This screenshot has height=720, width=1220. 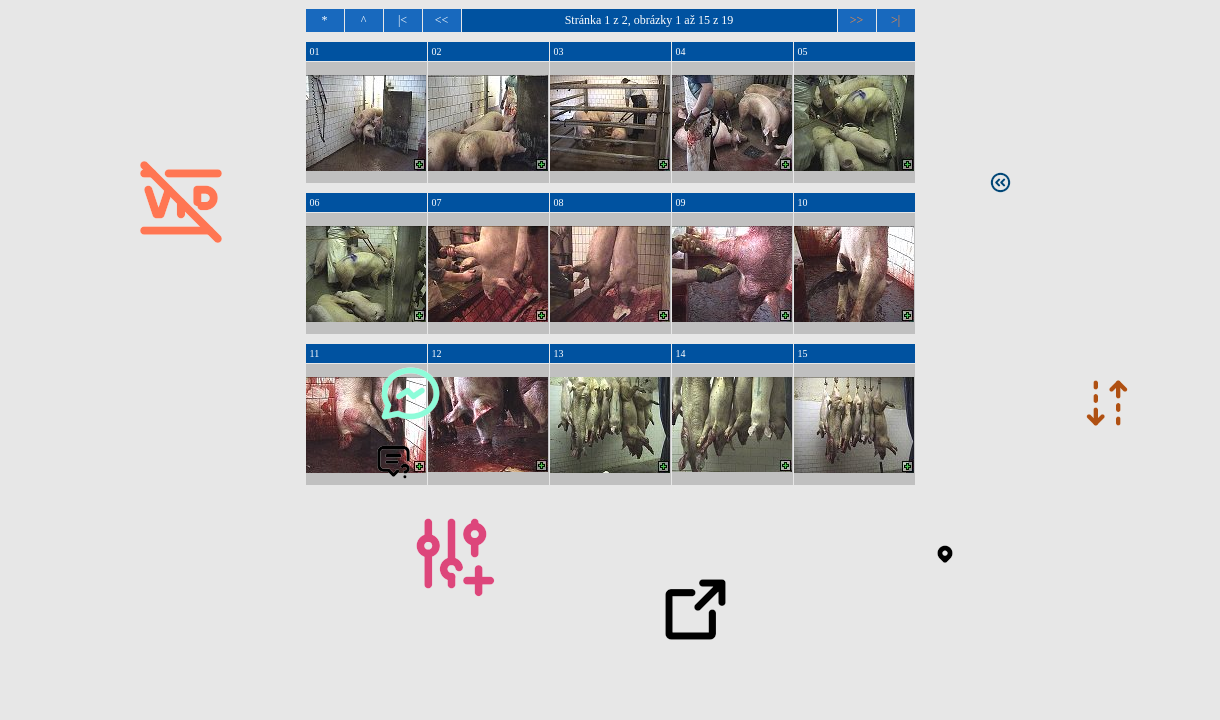 What do you see at coordinates (181, 202) in the screenshot?
I see `vip status is currently inactive or disabled` at bounding box center [181, 202].